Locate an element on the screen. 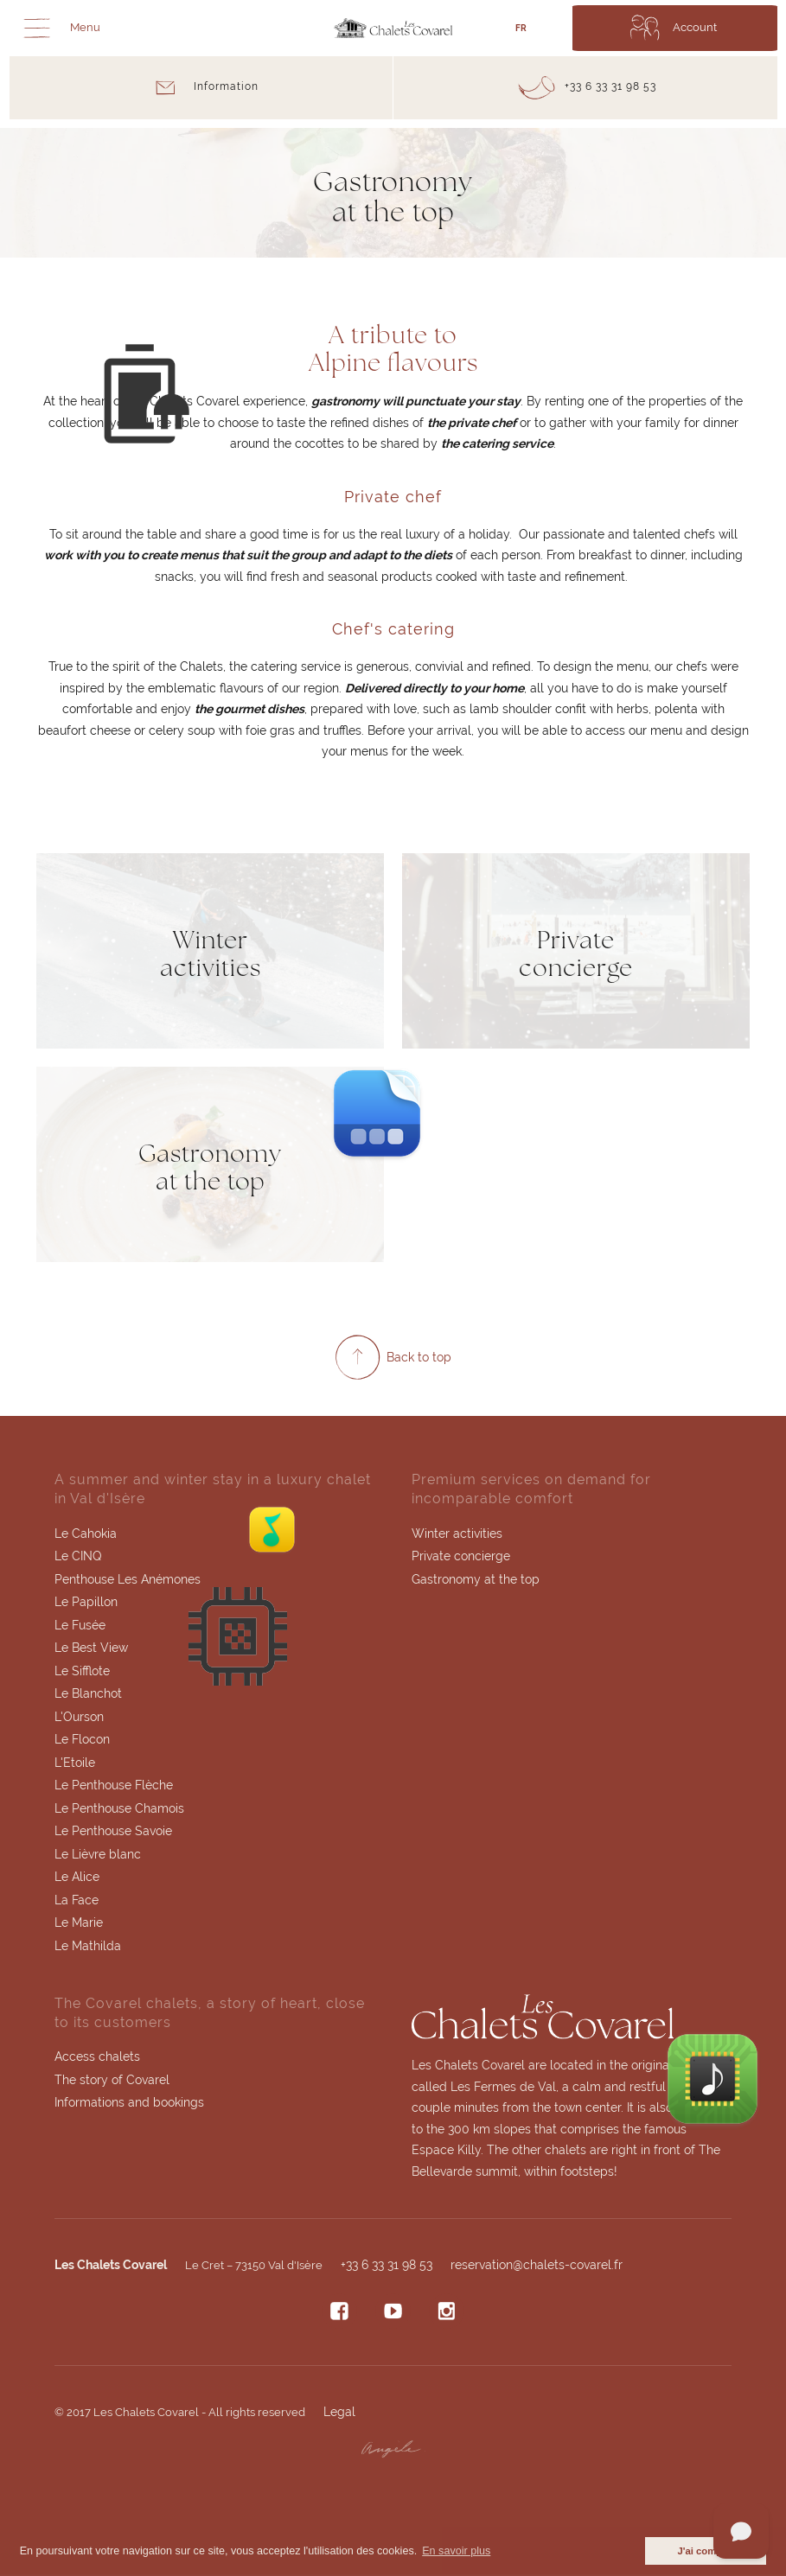 This screenshot has width=786, height=2576. access electronics or hardware settings is located at coordinates (238, 1636).